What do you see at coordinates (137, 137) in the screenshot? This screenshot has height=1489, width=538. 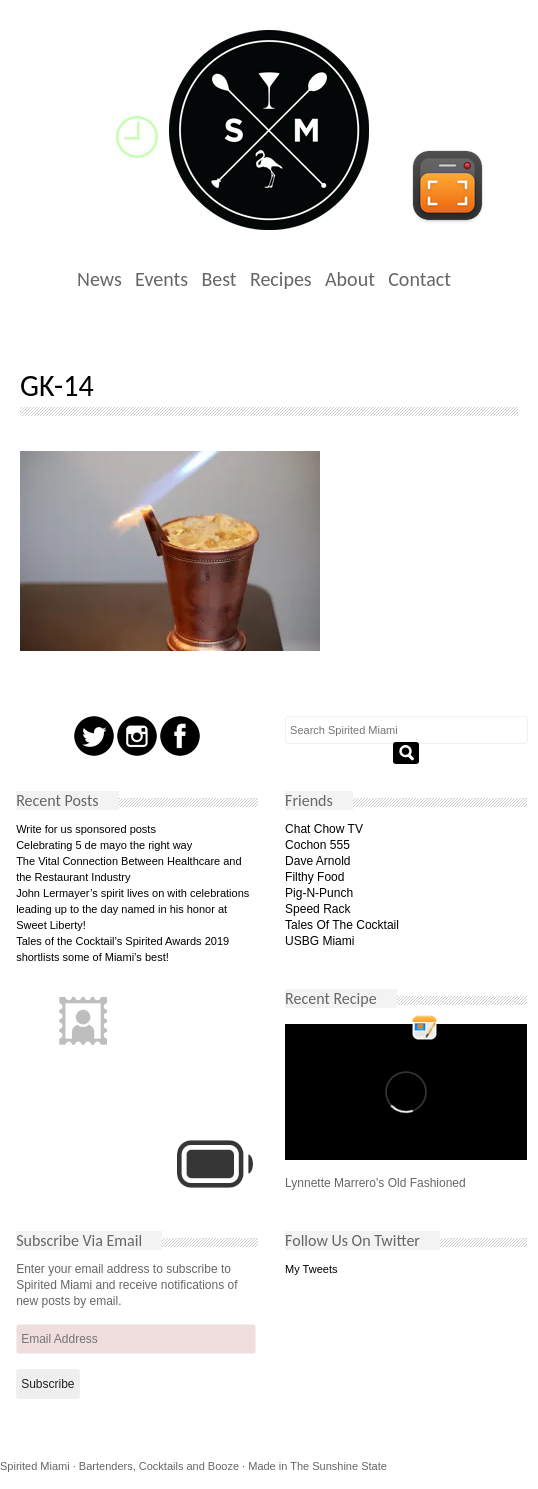 I see `view slideshow or presentation mode` at bounding box center [137, 137].